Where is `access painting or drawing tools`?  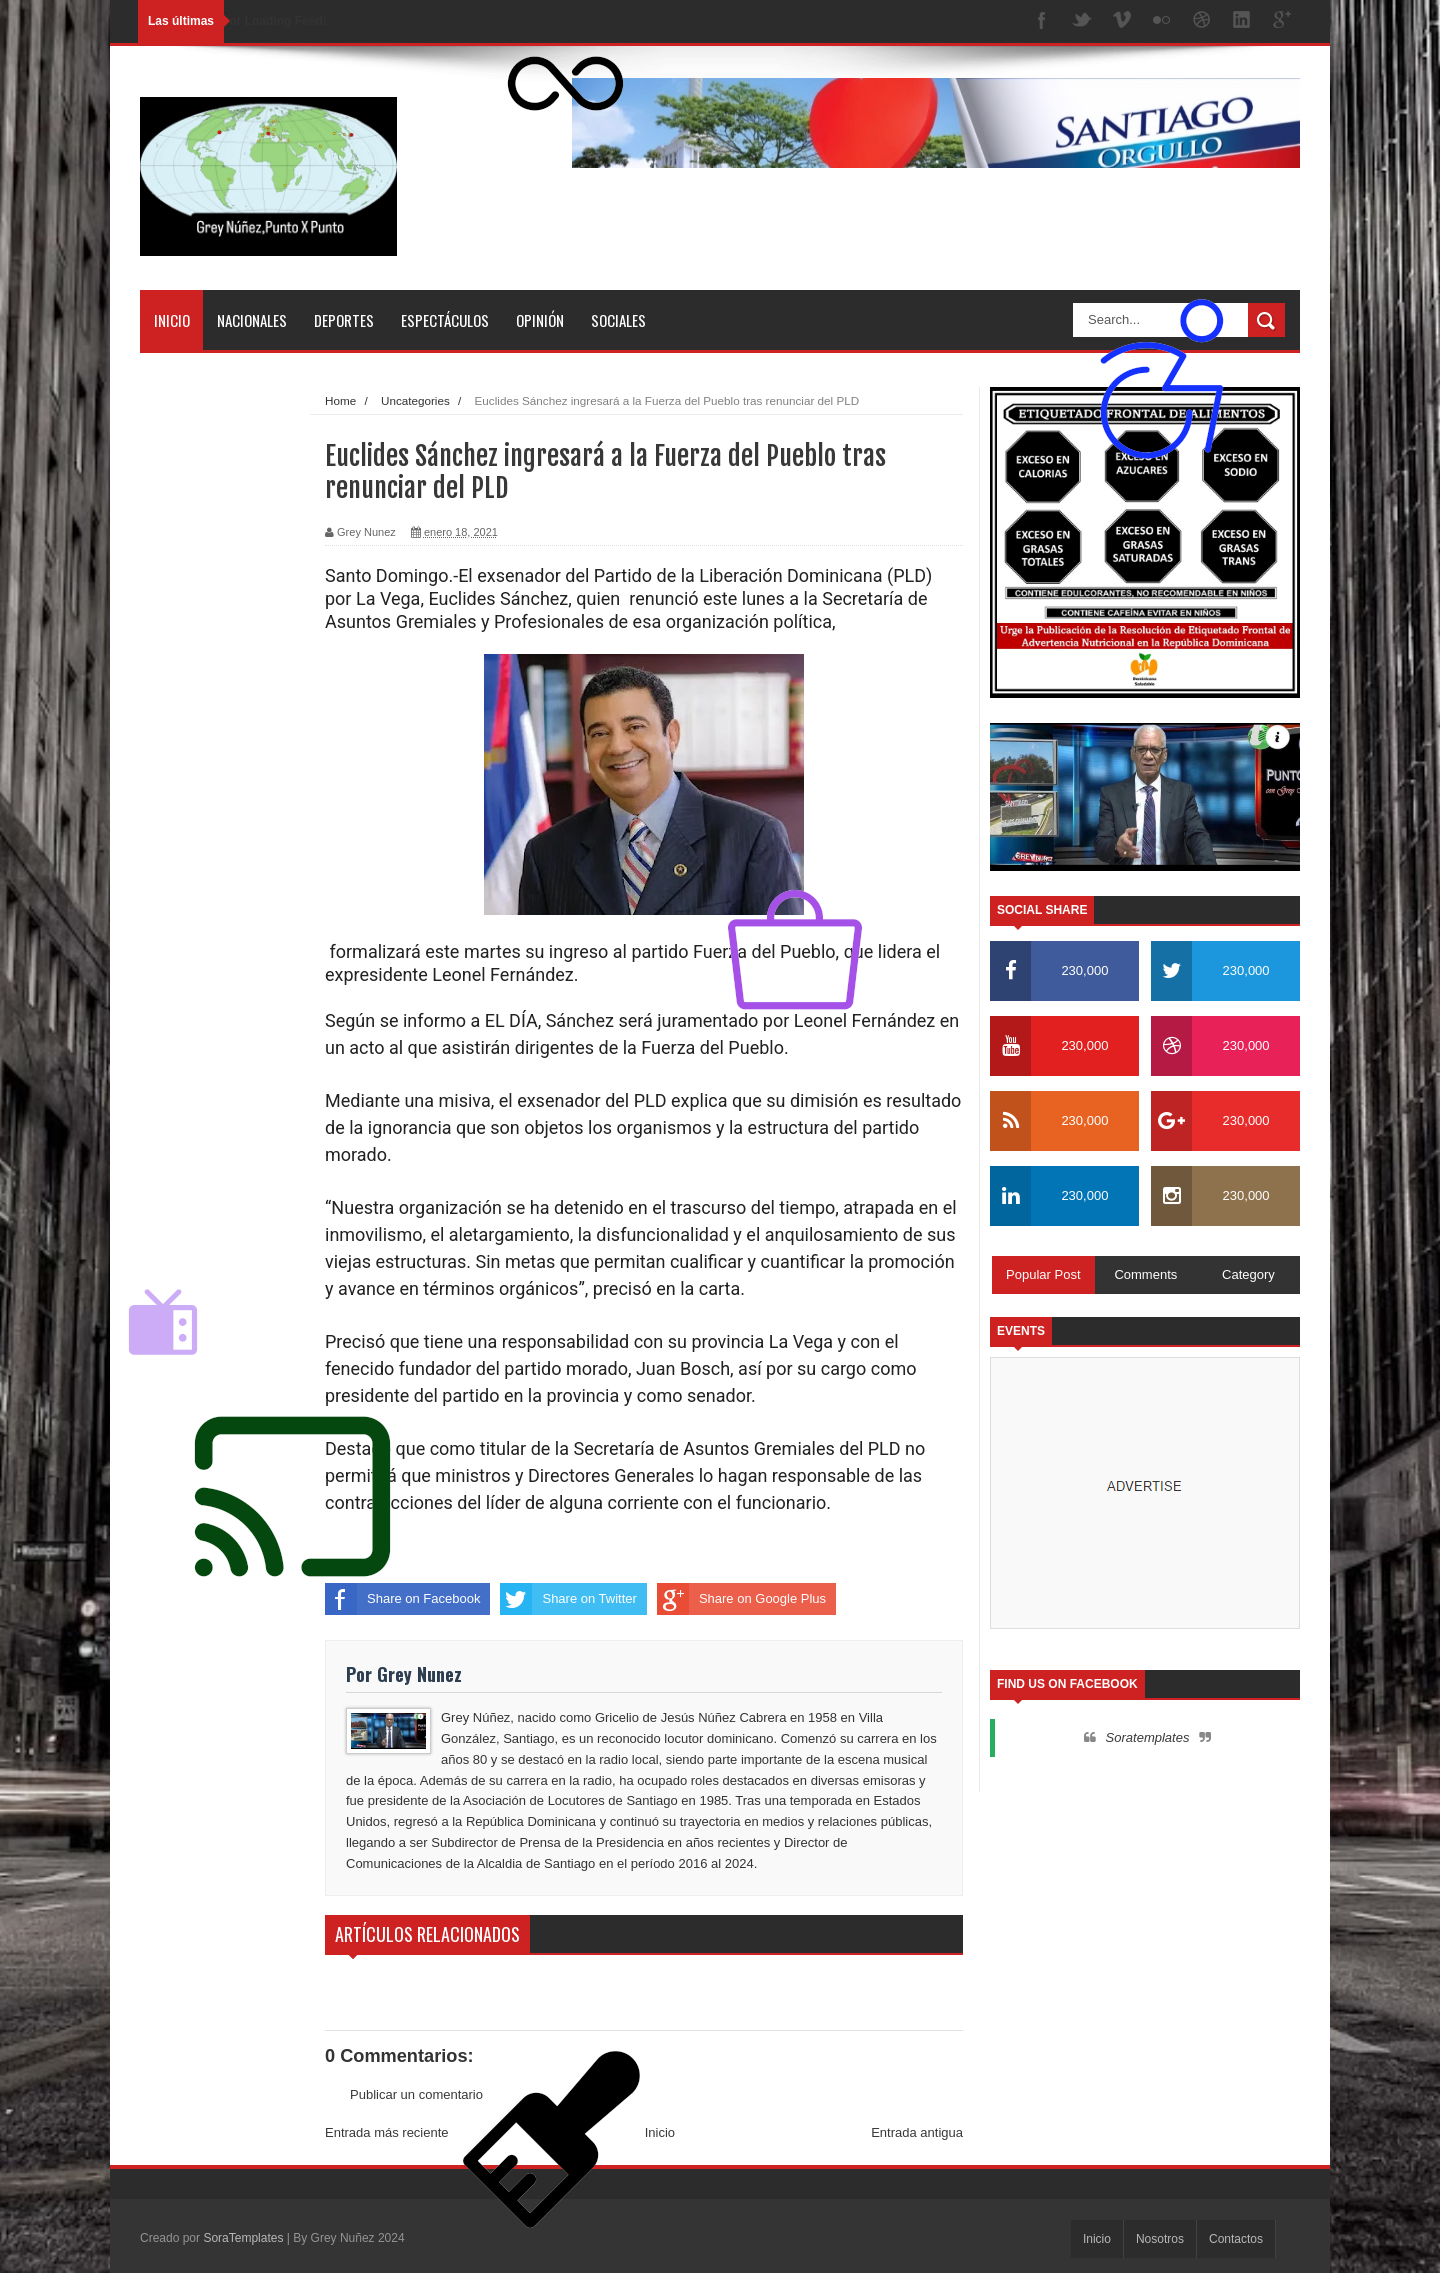 access painting or drawing tools is located at coordinates (554, 2136).